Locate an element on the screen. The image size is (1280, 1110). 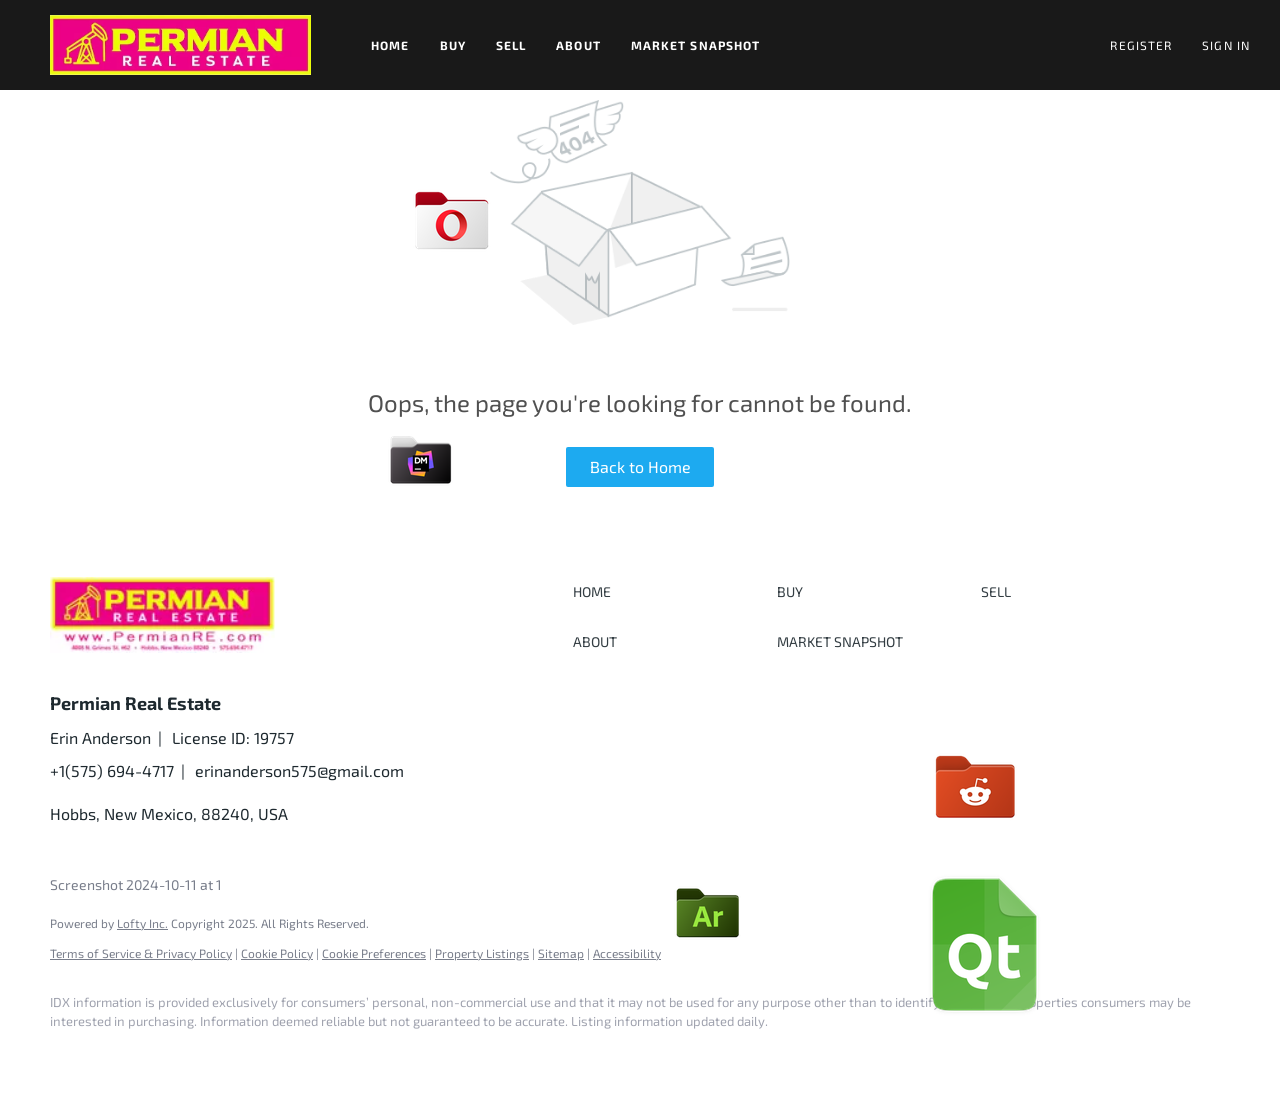
open JetBrains dotMemory project folder is located at coordinates (420, 461).